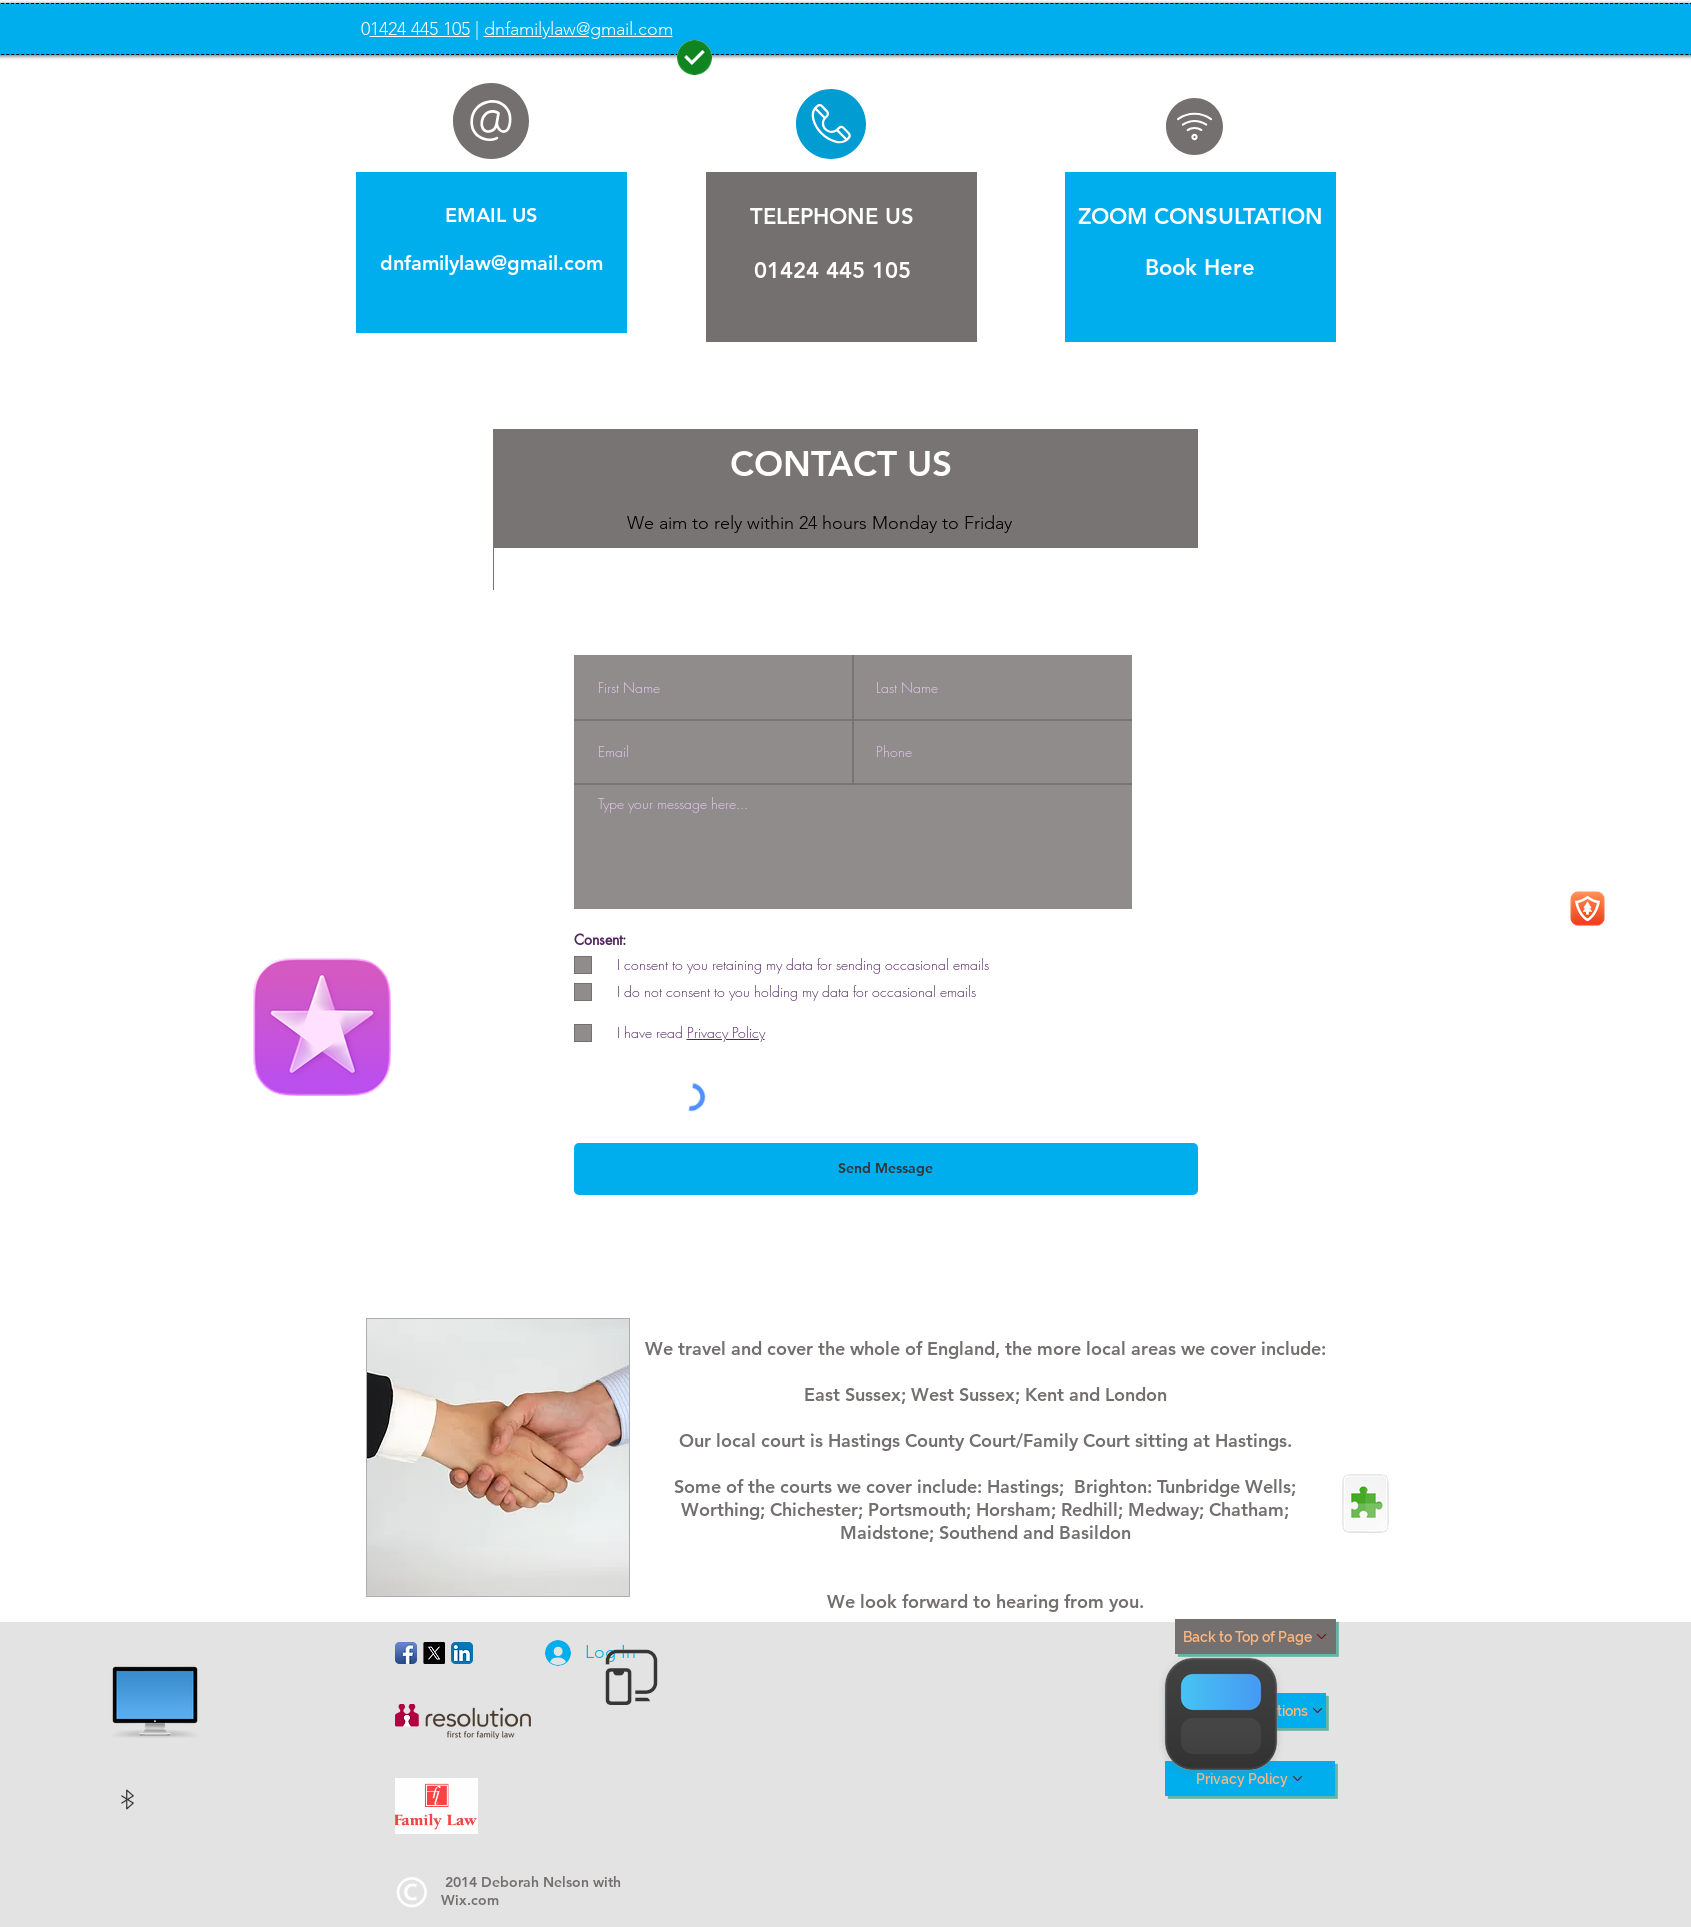 This screenshot has width=1691, height=1927. I want to click on adjust desktop activity and workspace settings, so click(1221, 1716).